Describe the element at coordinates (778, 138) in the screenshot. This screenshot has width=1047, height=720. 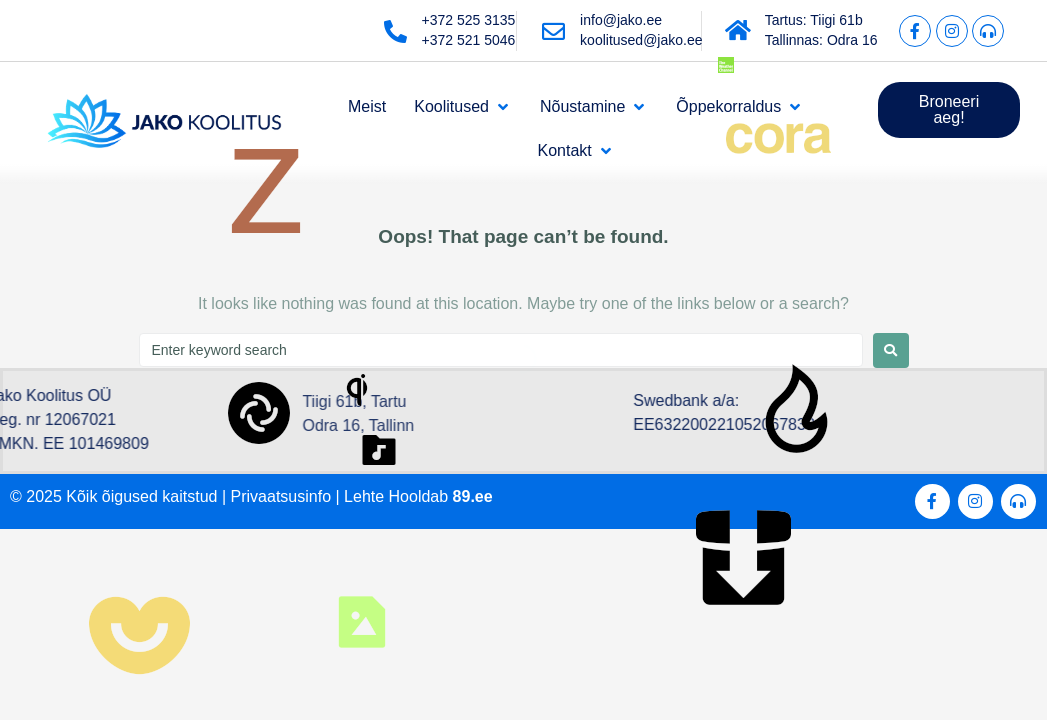
I see `Cora brand logo` at that location.